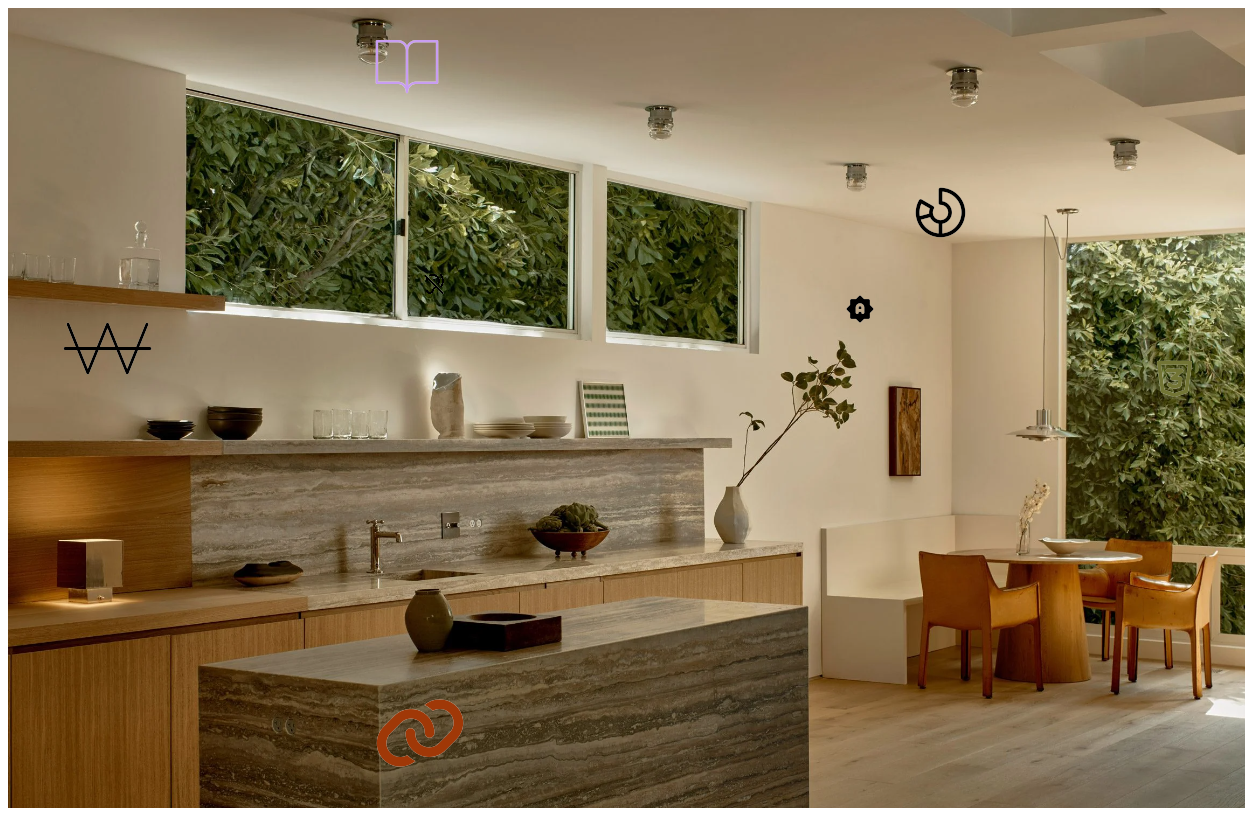 Image resolution: width=1245 pixels, height=816 pixels. I want to click on enable automatic brightness adjustment, so click(860, 309).